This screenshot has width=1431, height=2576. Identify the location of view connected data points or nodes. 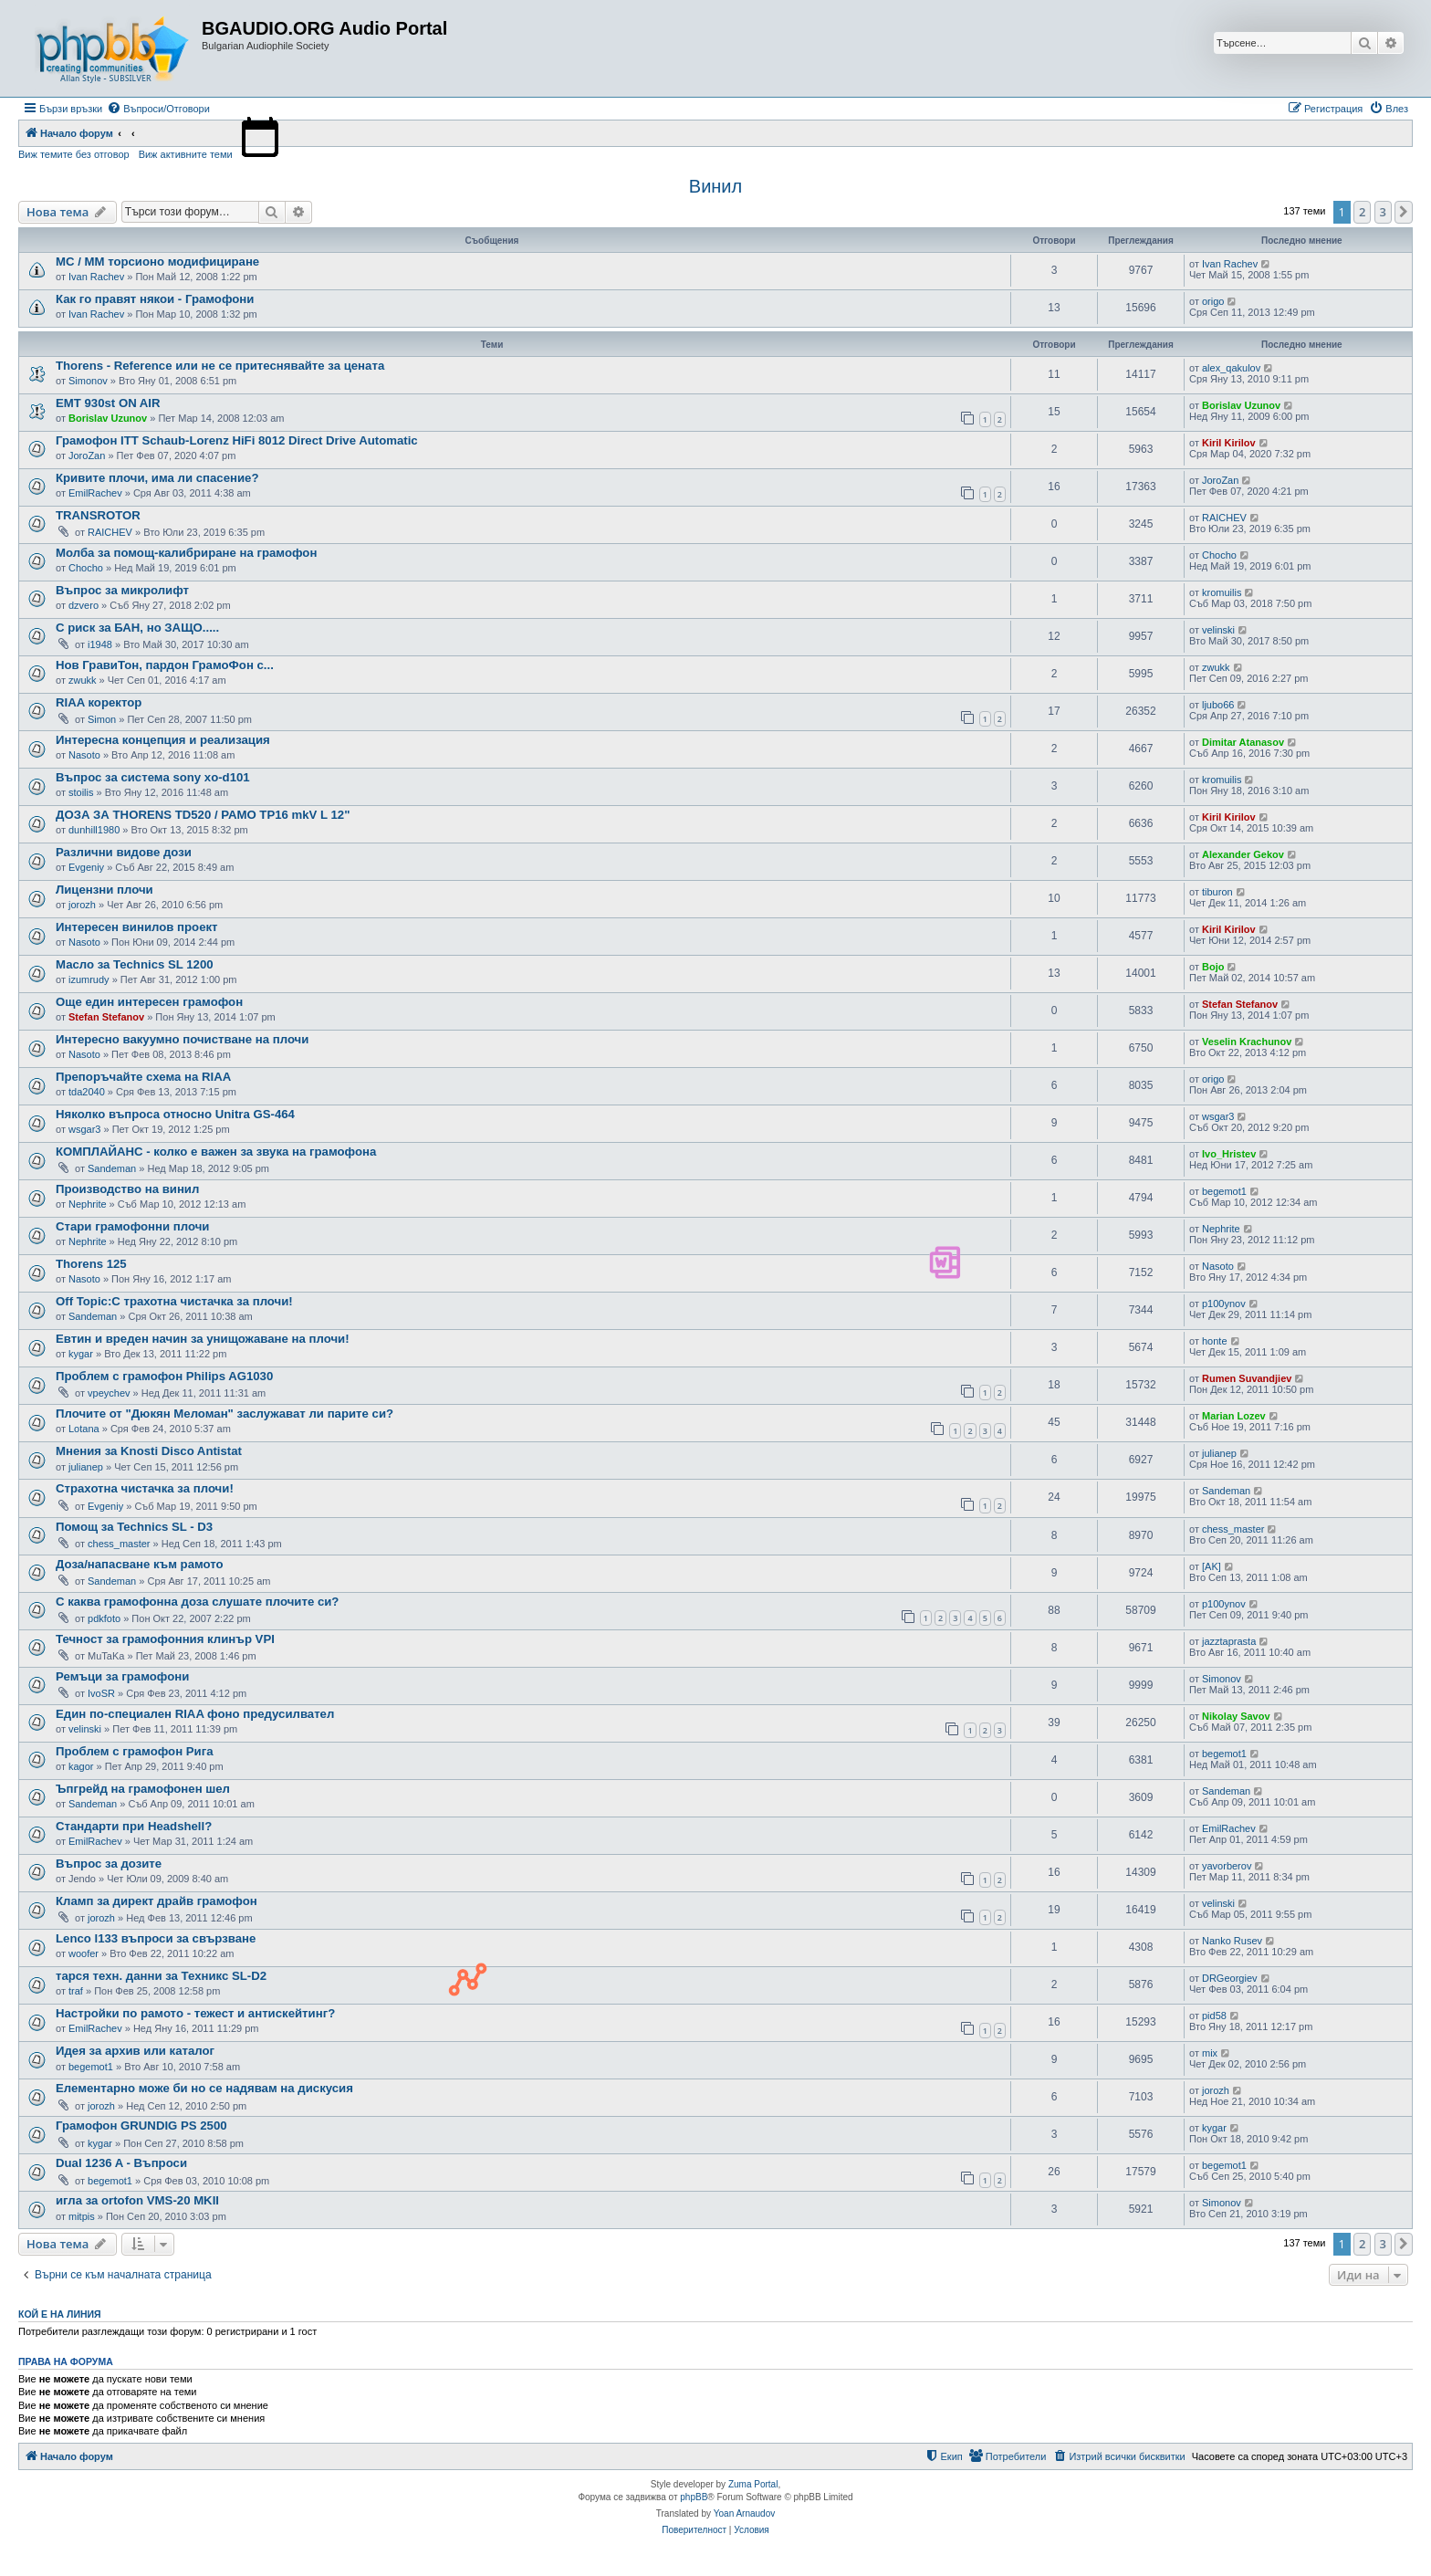
(467, 1979).